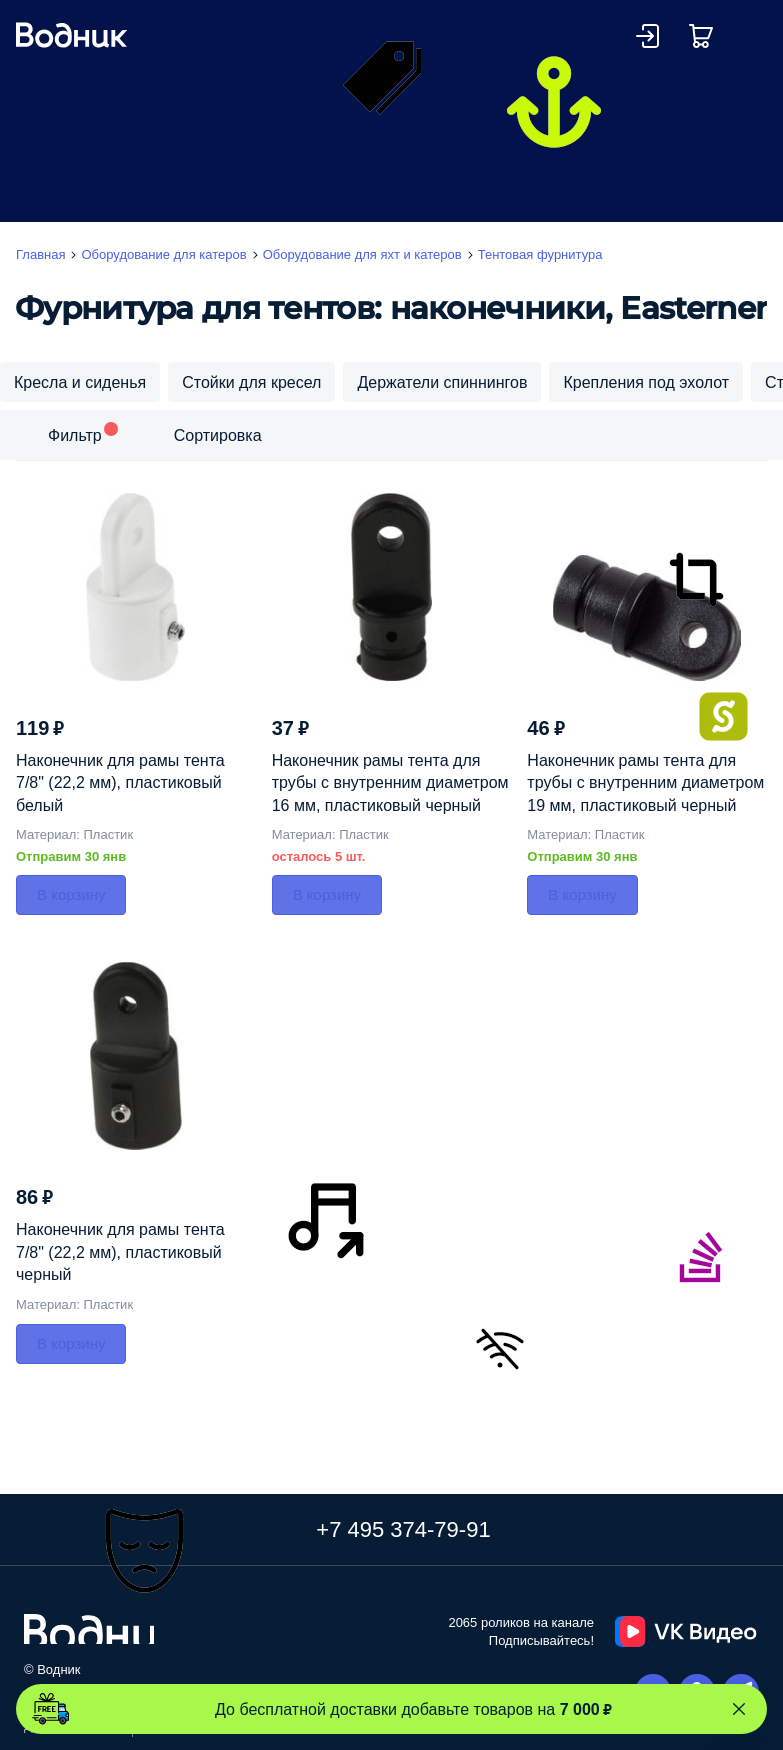 This screenshot has height=1750, width=783. What do you see at coordinates (326, 1217) in the screenshot?
I see `share a song or audio file` at bounding box center [326, 1217].